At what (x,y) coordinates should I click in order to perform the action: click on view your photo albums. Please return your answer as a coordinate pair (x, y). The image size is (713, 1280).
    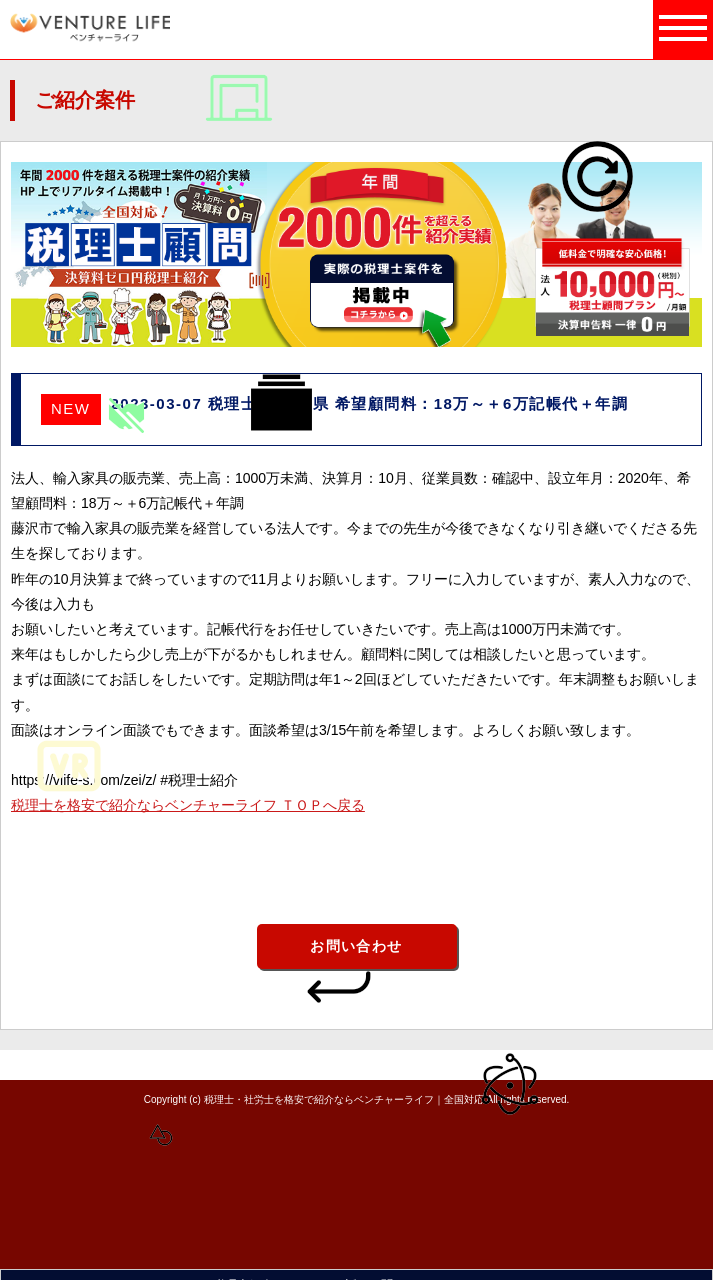
    Looking at the image, I should click on (281, 402).